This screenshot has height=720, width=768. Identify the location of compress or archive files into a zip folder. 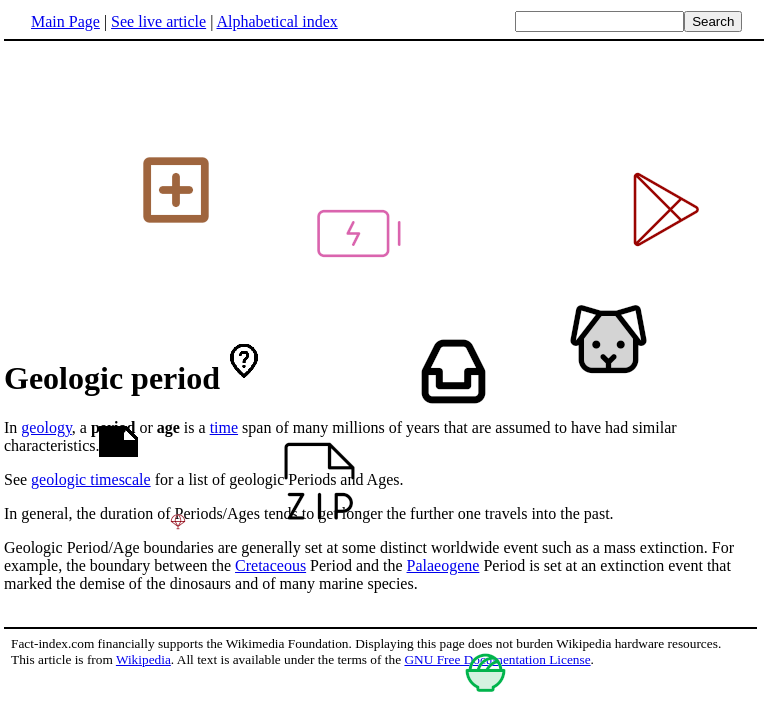
(319, 484).